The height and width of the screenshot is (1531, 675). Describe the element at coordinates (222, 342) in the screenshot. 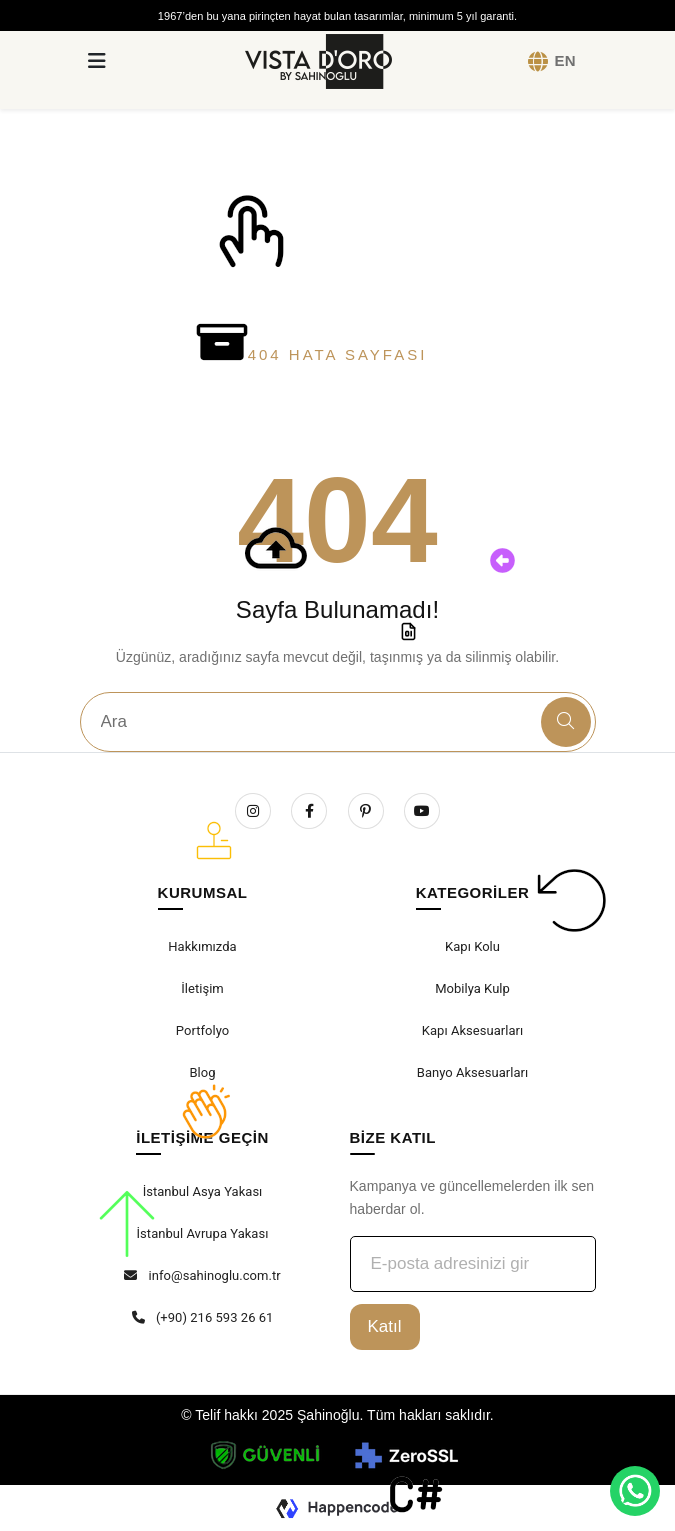

I see `archive this item` at that location.